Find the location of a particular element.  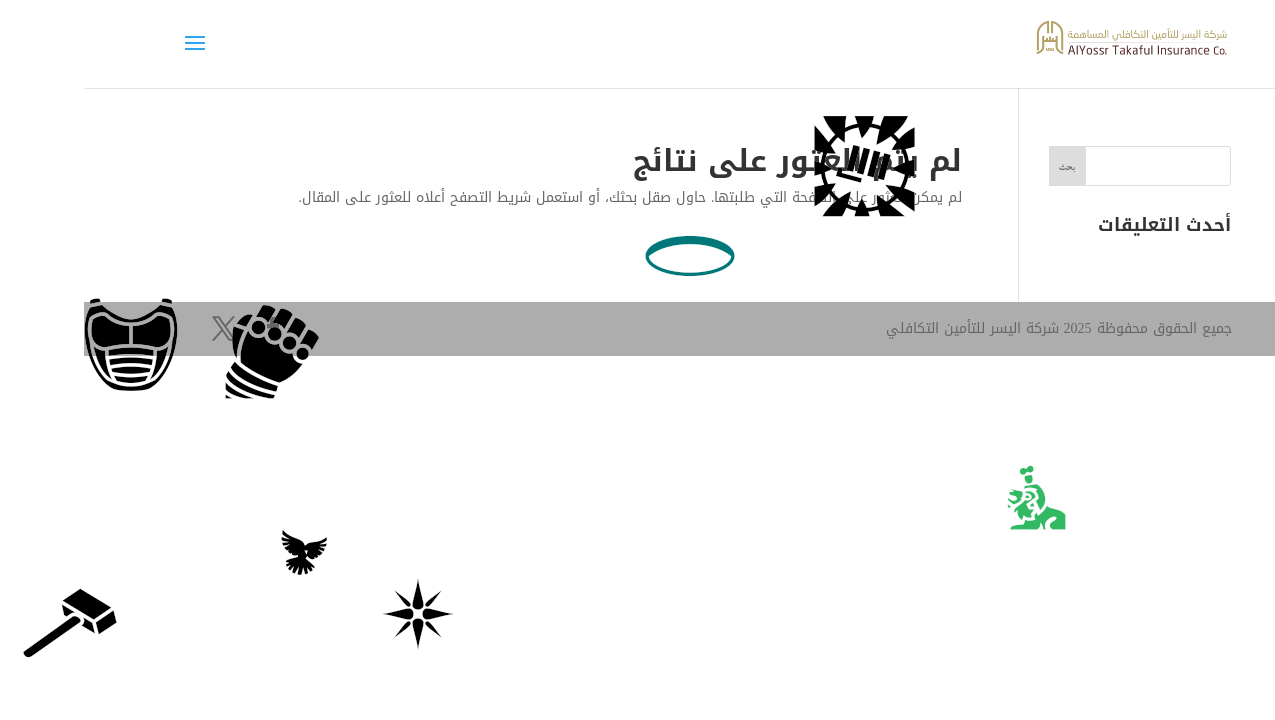

select saiyan armor or battle suit equipment is located at coordinates (131, 343).